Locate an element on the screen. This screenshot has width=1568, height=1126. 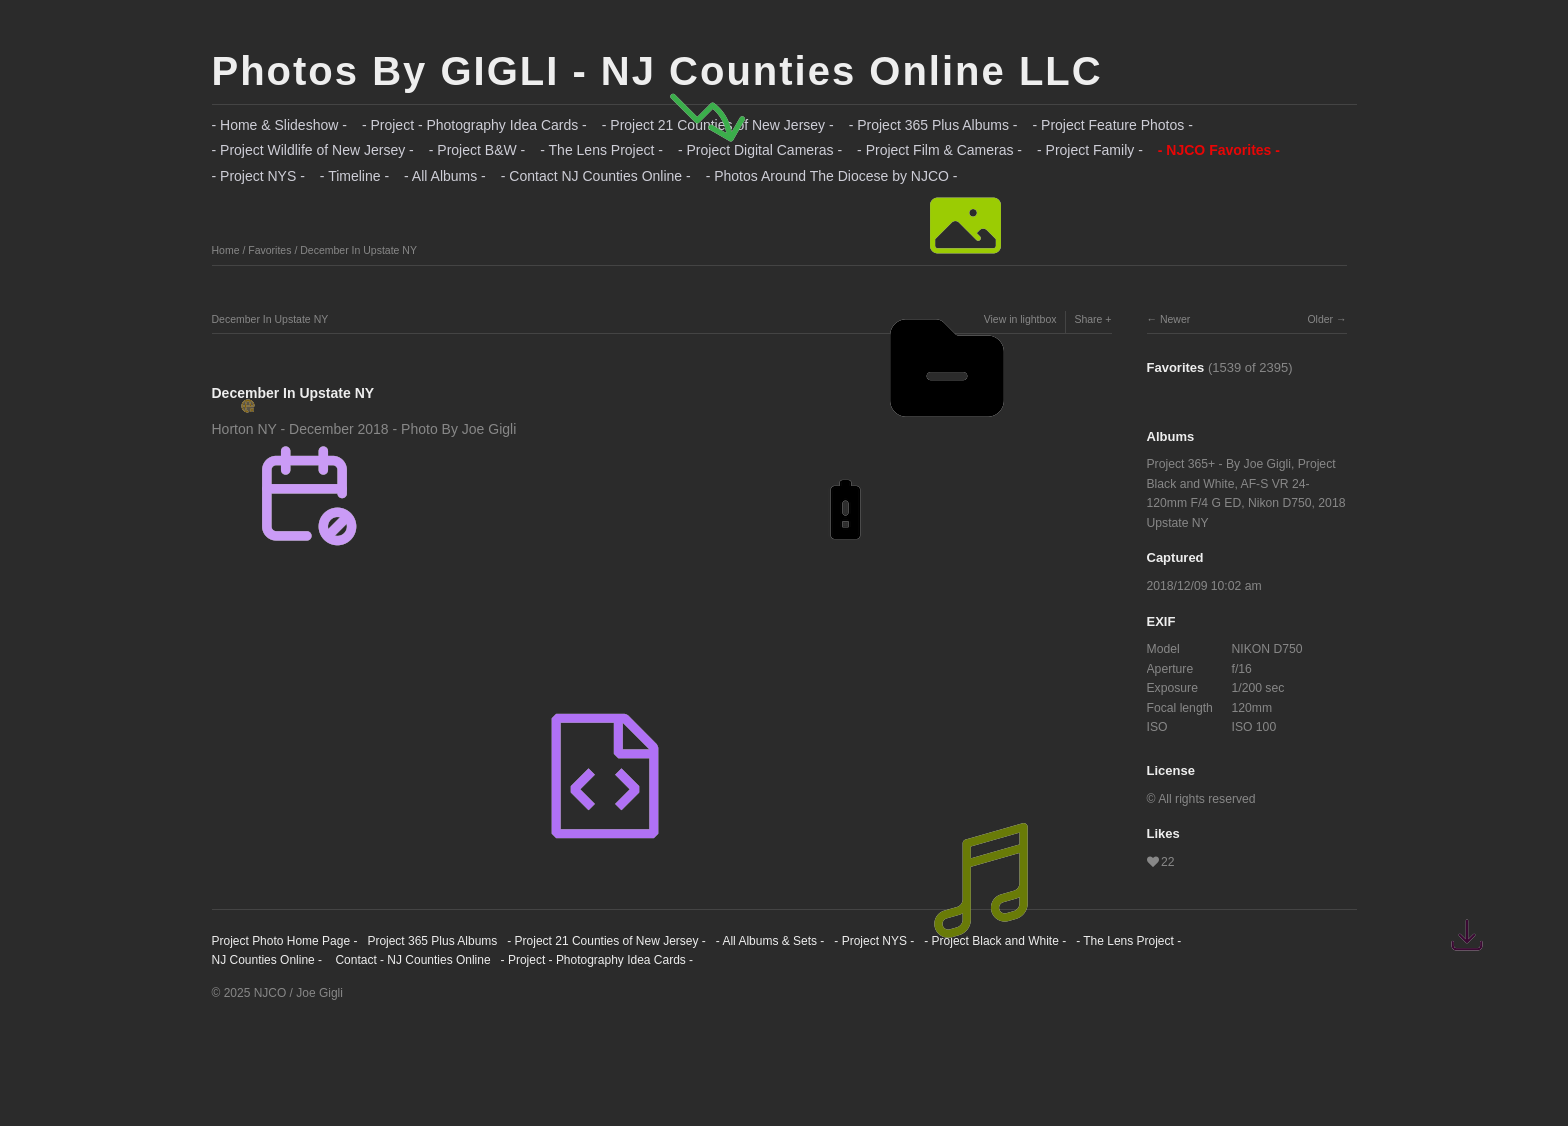
indicates a downward trend or decline in data is located at coordinates (708, 118).